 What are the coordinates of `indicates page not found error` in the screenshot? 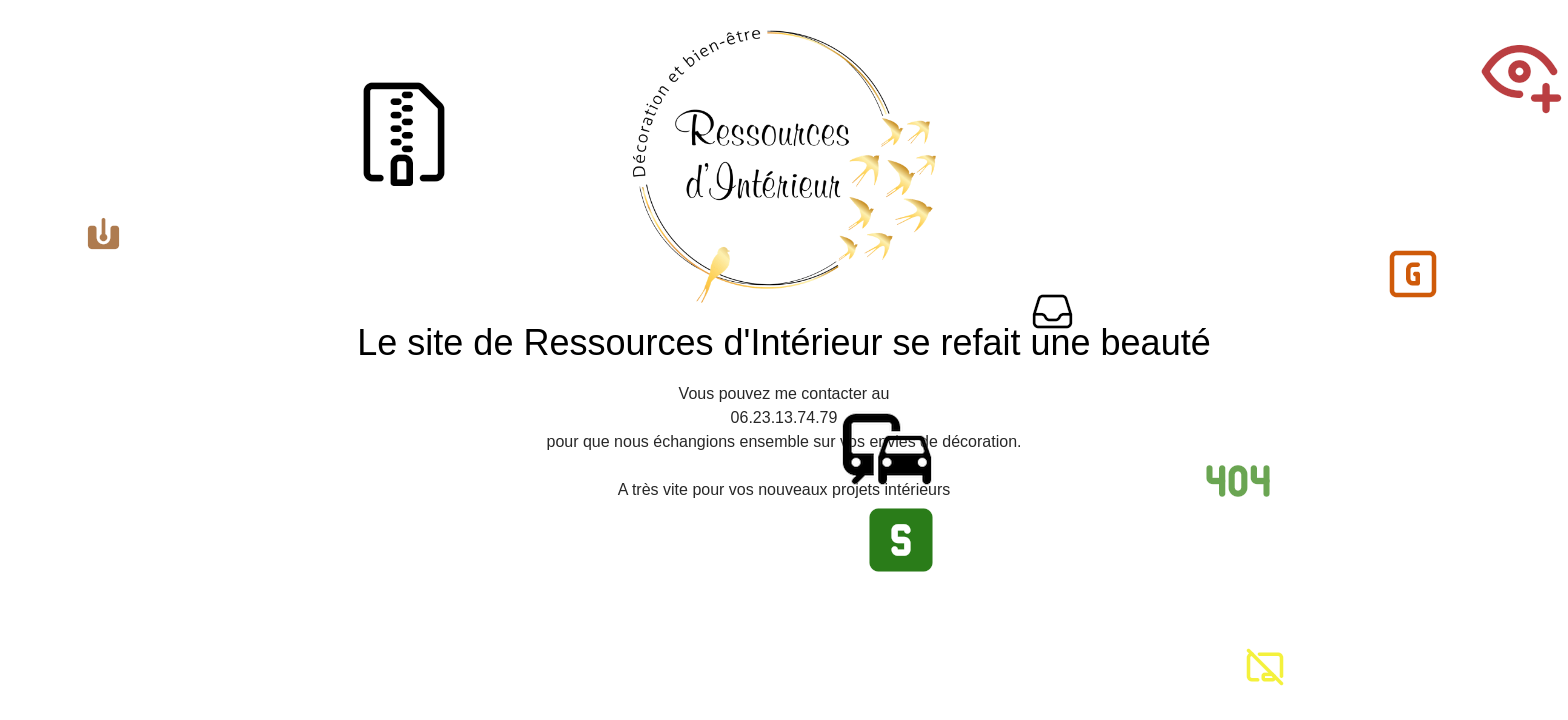 It's located at (1238, 481).